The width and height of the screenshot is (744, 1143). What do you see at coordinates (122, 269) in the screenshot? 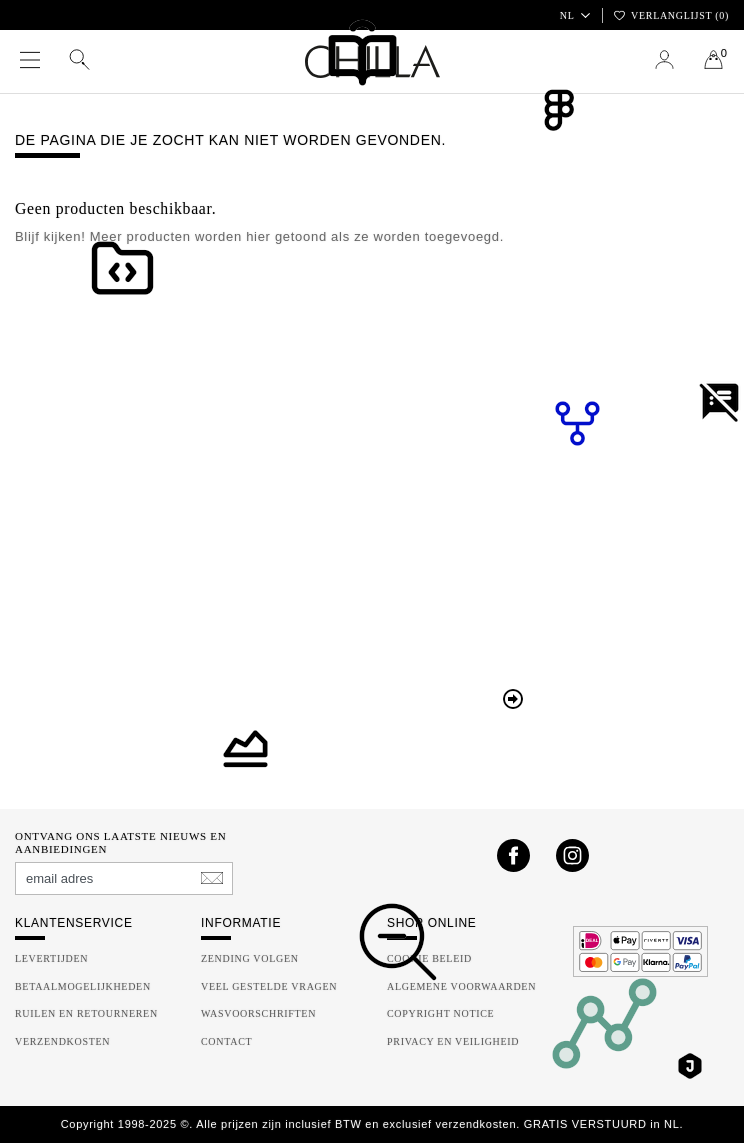
I see `open code files directory` at bounding box center [122, 269].